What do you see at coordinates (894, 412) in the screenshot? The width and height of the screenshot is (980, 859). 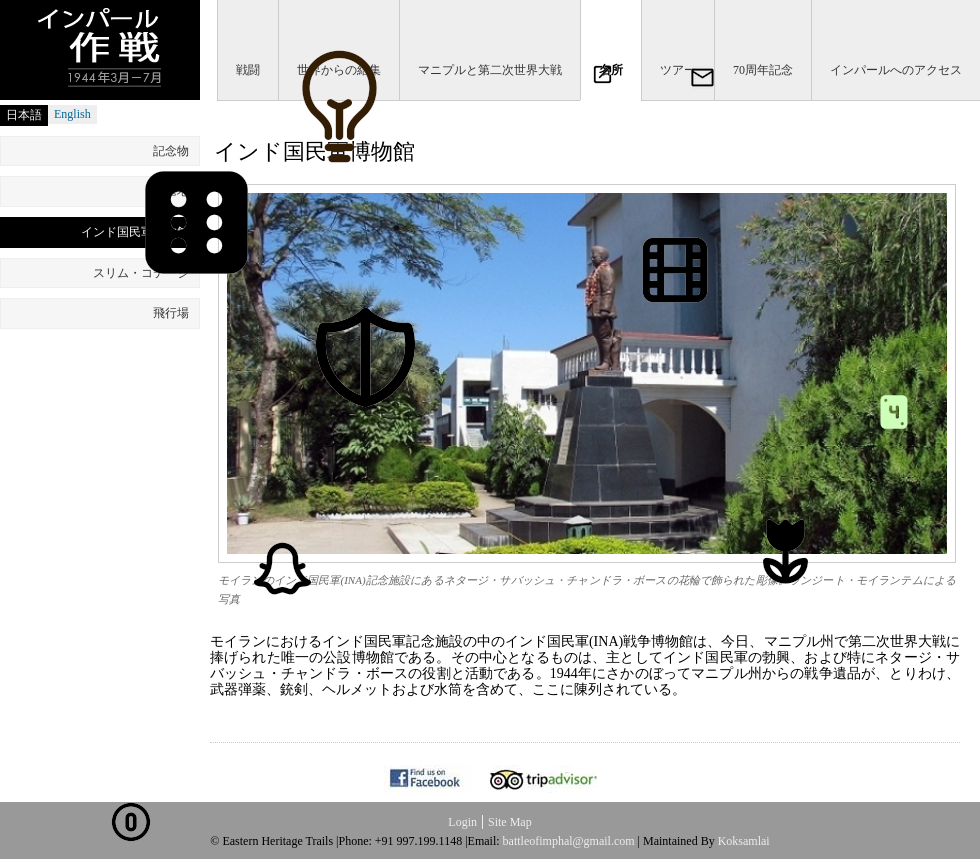 I see `a four of clubs playing card` at bounding box center [894, 412].